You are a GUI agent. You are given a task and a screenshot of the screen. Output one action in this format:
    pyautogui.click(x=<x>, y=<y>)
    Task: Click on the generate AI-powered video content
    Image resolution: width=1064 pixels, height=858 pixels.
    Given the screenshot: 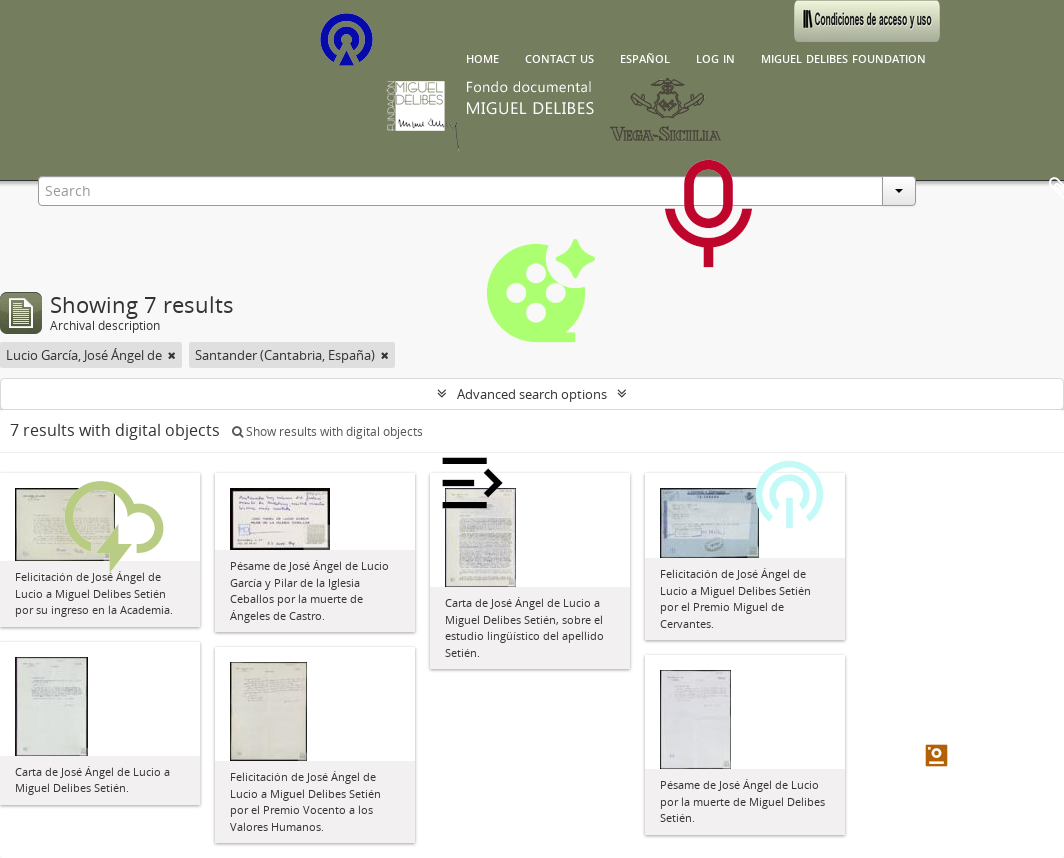 What is the action you would take?
    pyautogui.click(x=536, y=293)
    